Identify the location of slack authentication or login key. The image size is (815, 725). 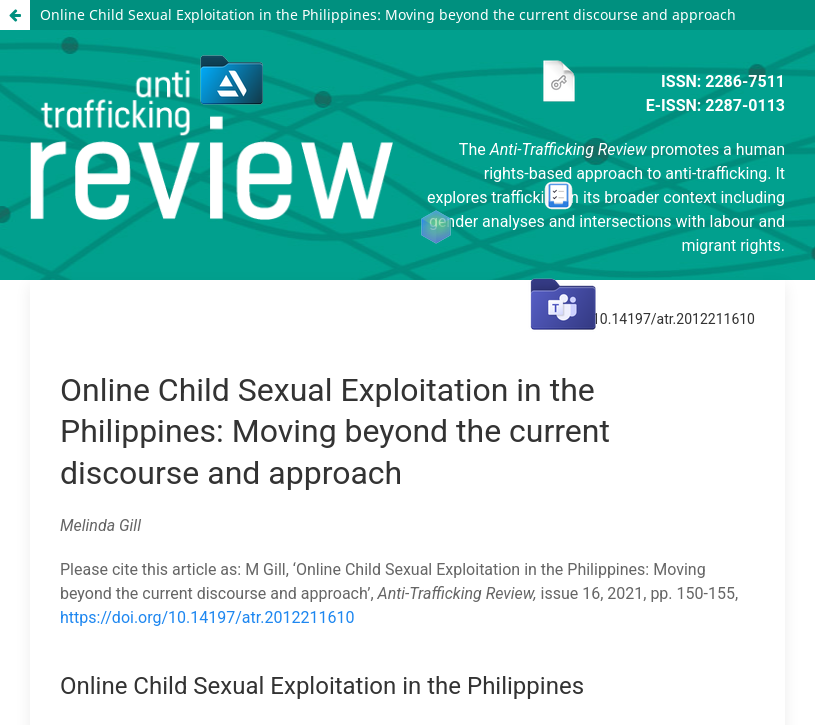
(559, 82).